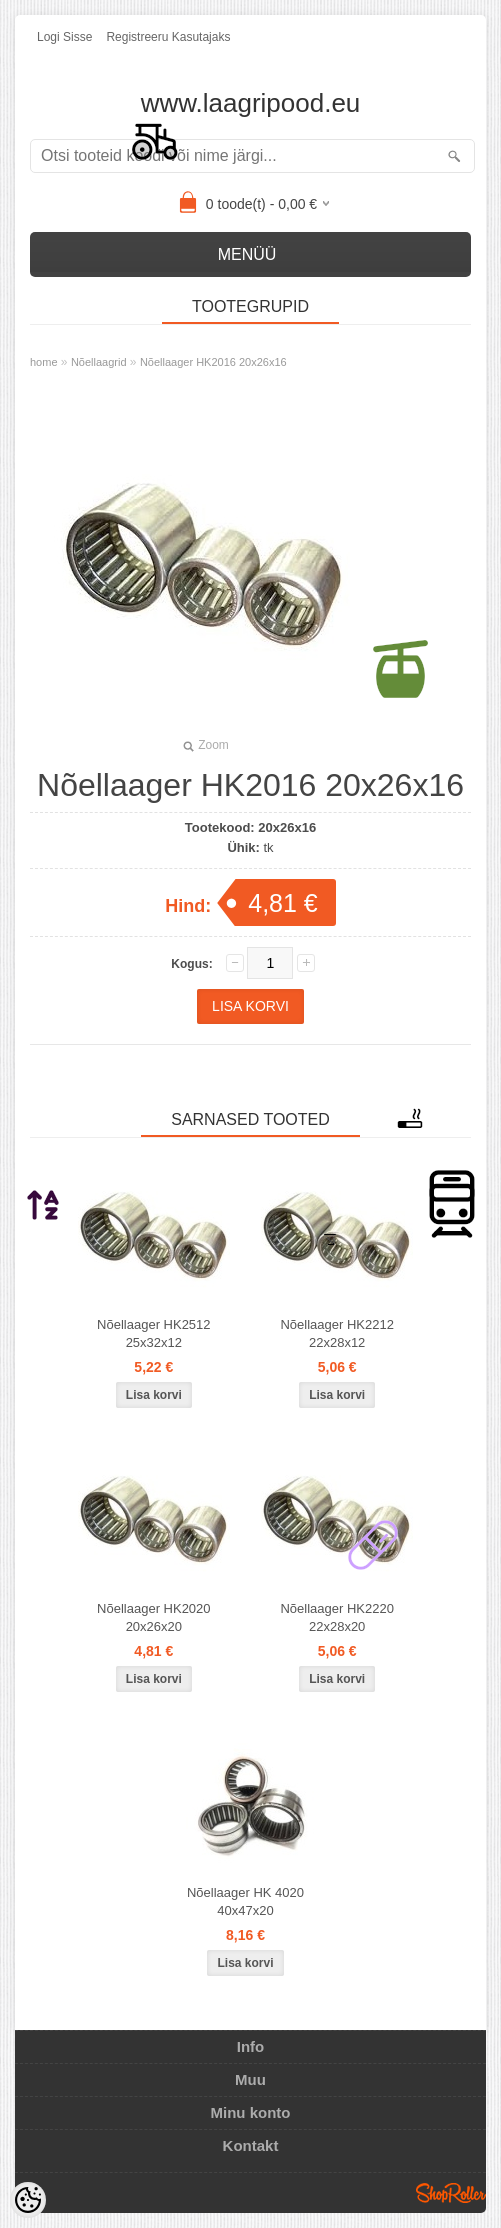  Describe the element at coordinates (330, 1240) in the screenshot. I see `move item to bottom-right corner` at that location.